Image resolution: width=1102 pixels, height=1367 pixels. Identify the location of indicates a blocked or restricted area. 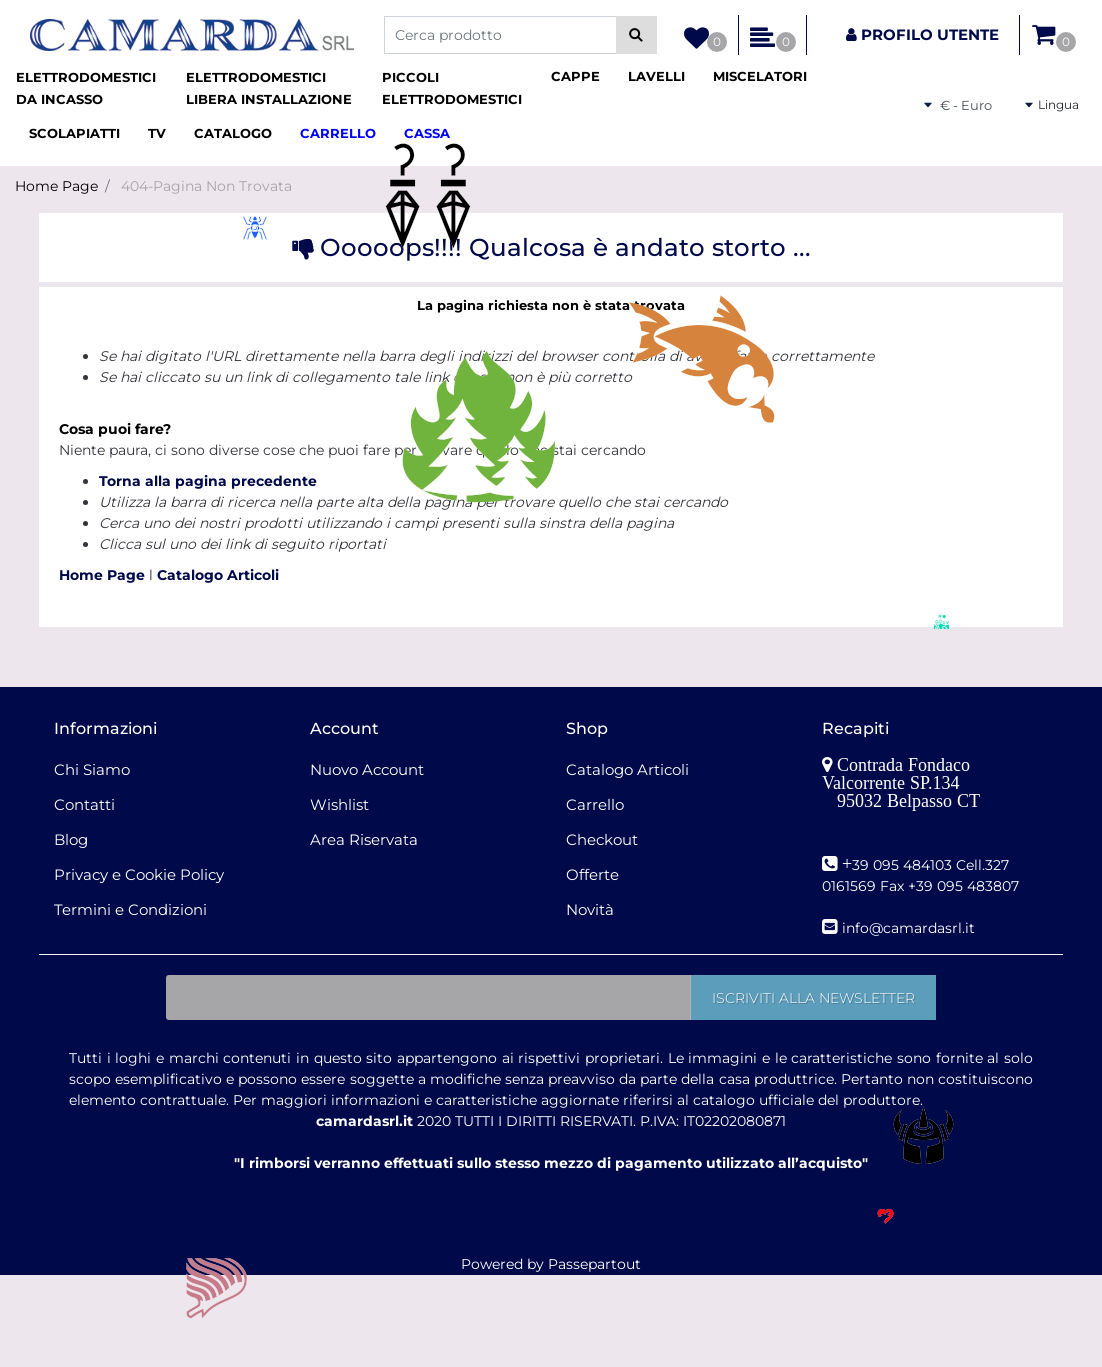
(941, 621).